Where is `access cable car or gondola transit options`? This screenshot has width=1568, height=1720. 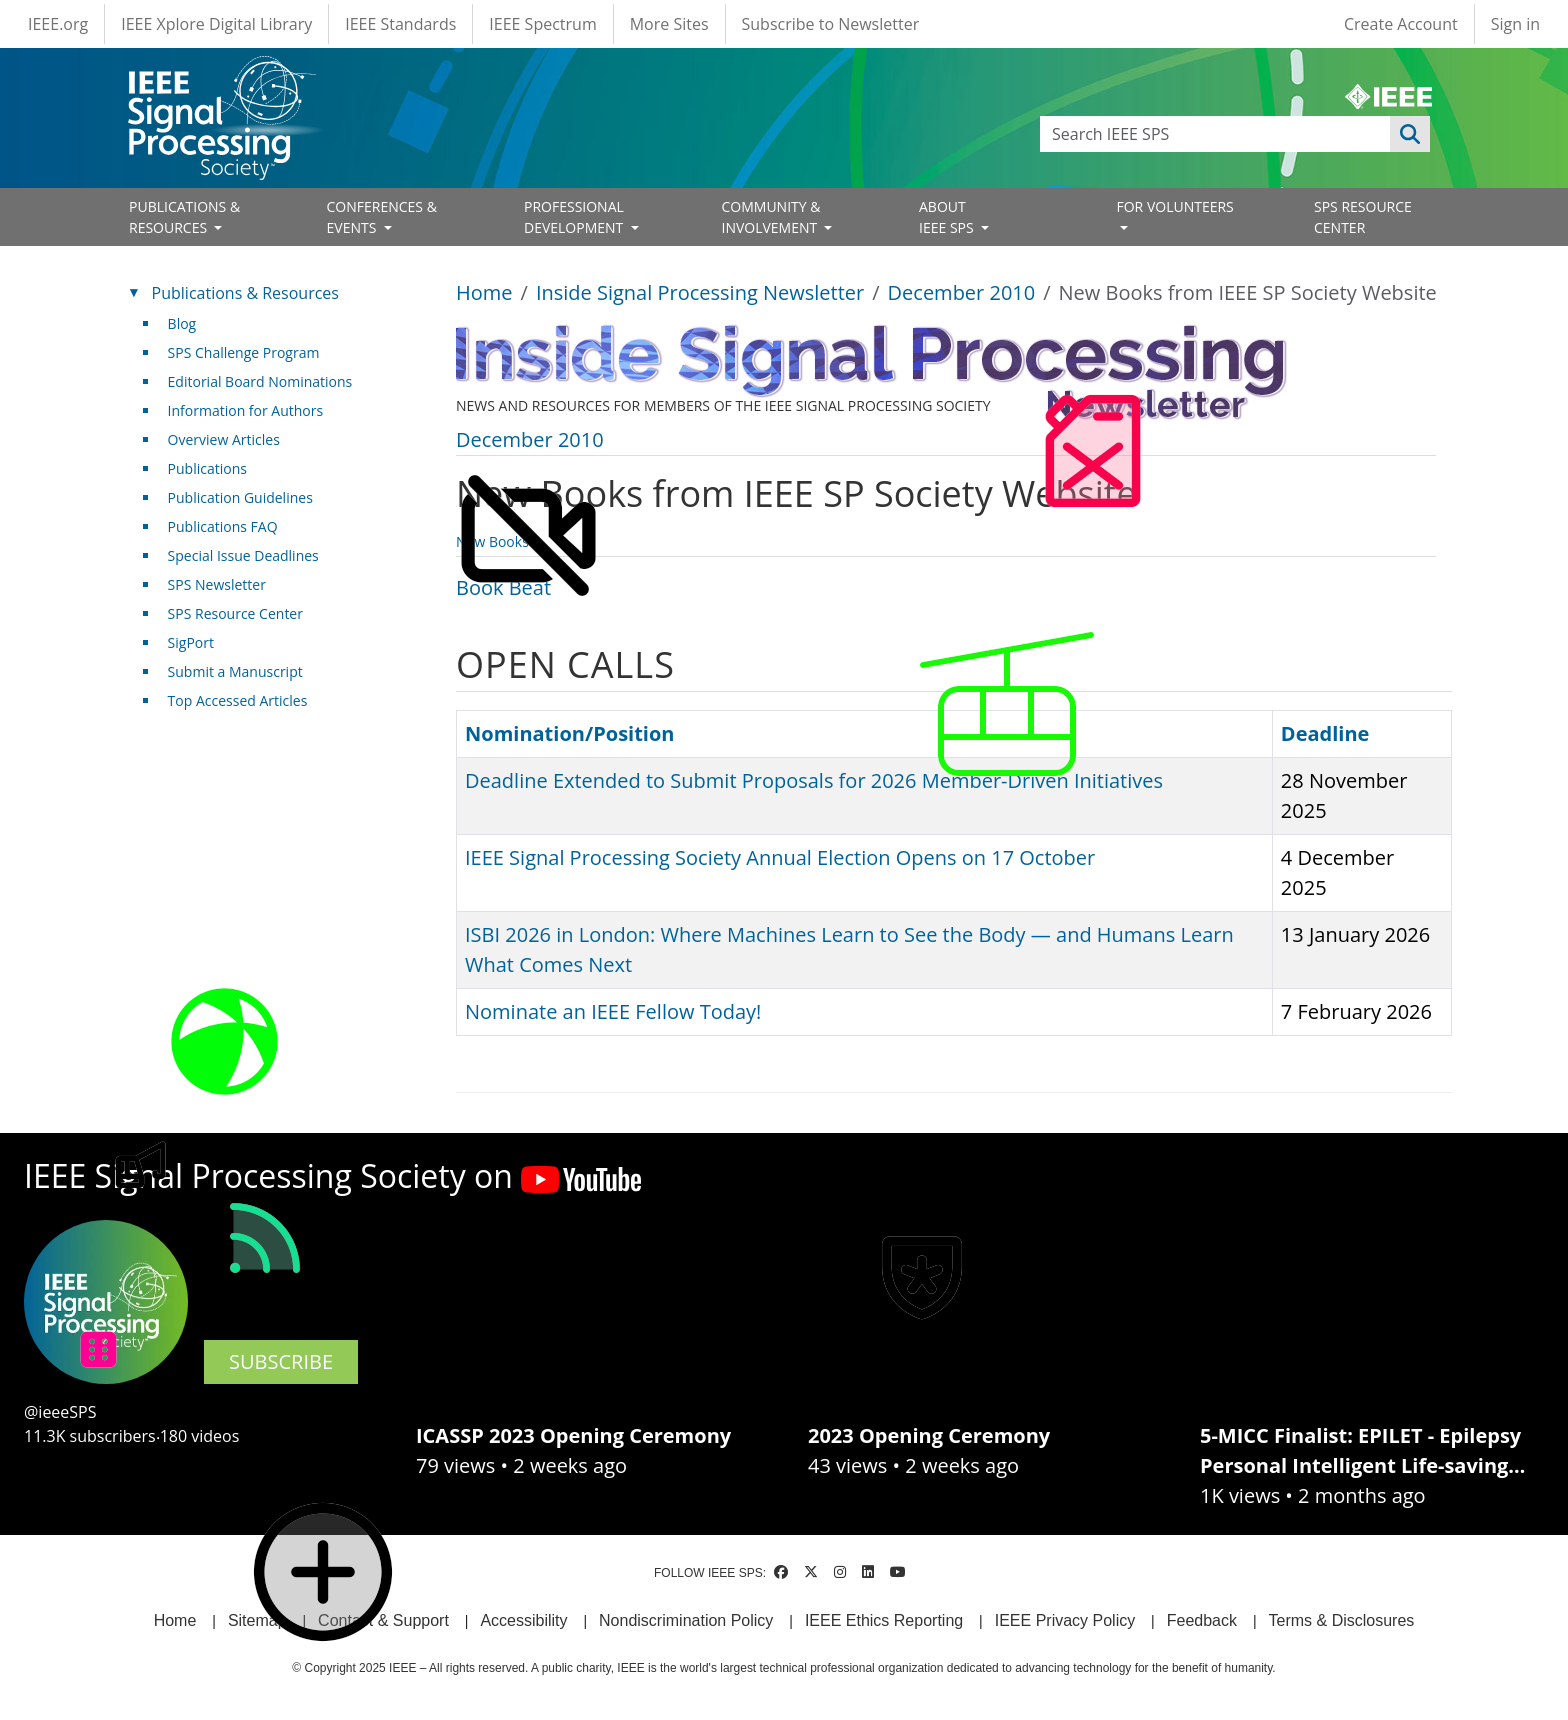
access cable car or gondola transit options is located at coordinates (1007, 707).